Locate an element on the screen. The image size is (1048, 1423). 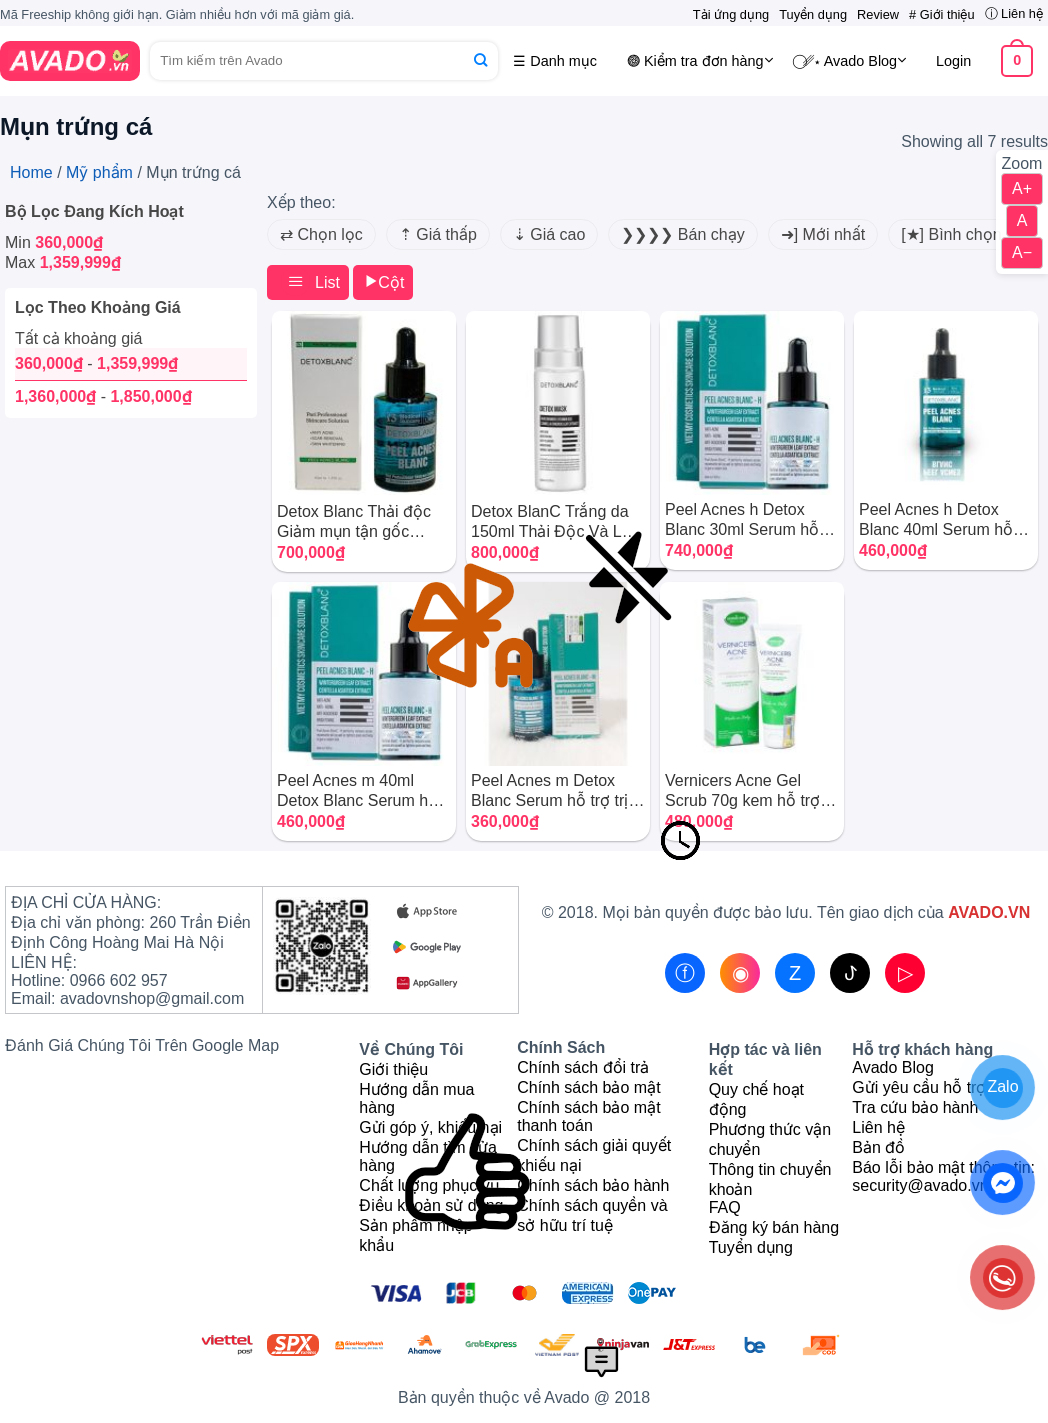
flash or lightning feature disabled is located at coordinates (628, 577).